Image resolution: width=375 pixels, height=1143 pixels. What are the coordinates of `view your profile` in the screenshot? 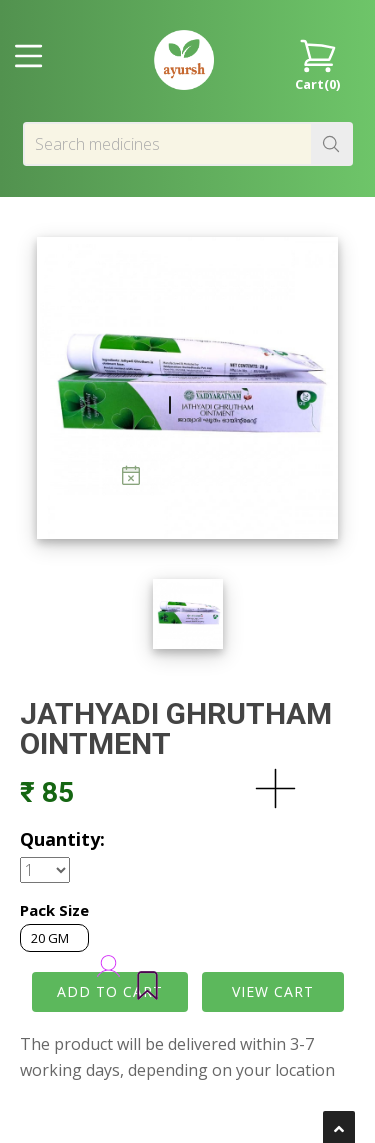 It's located at (108, 966).